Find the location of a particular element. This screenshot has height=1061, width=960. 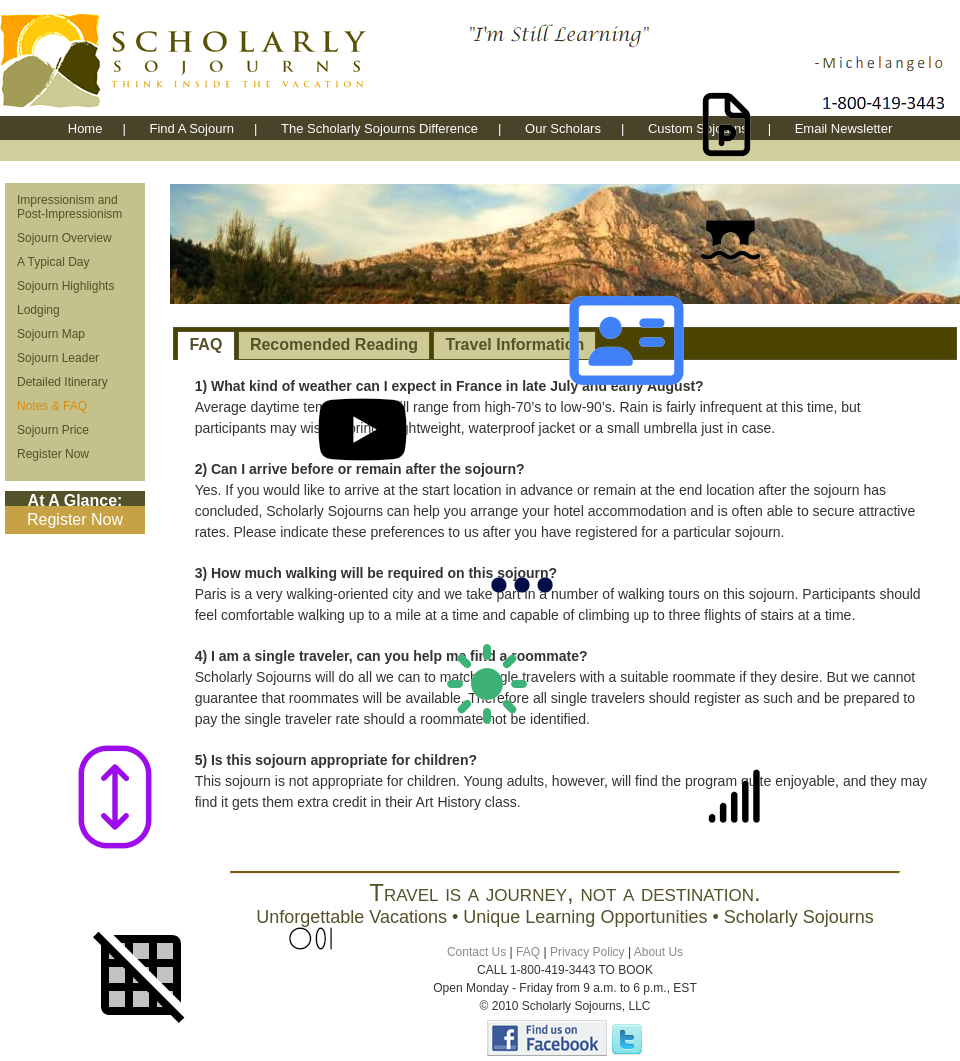

disable grid view is located at coordinates (141, 975).